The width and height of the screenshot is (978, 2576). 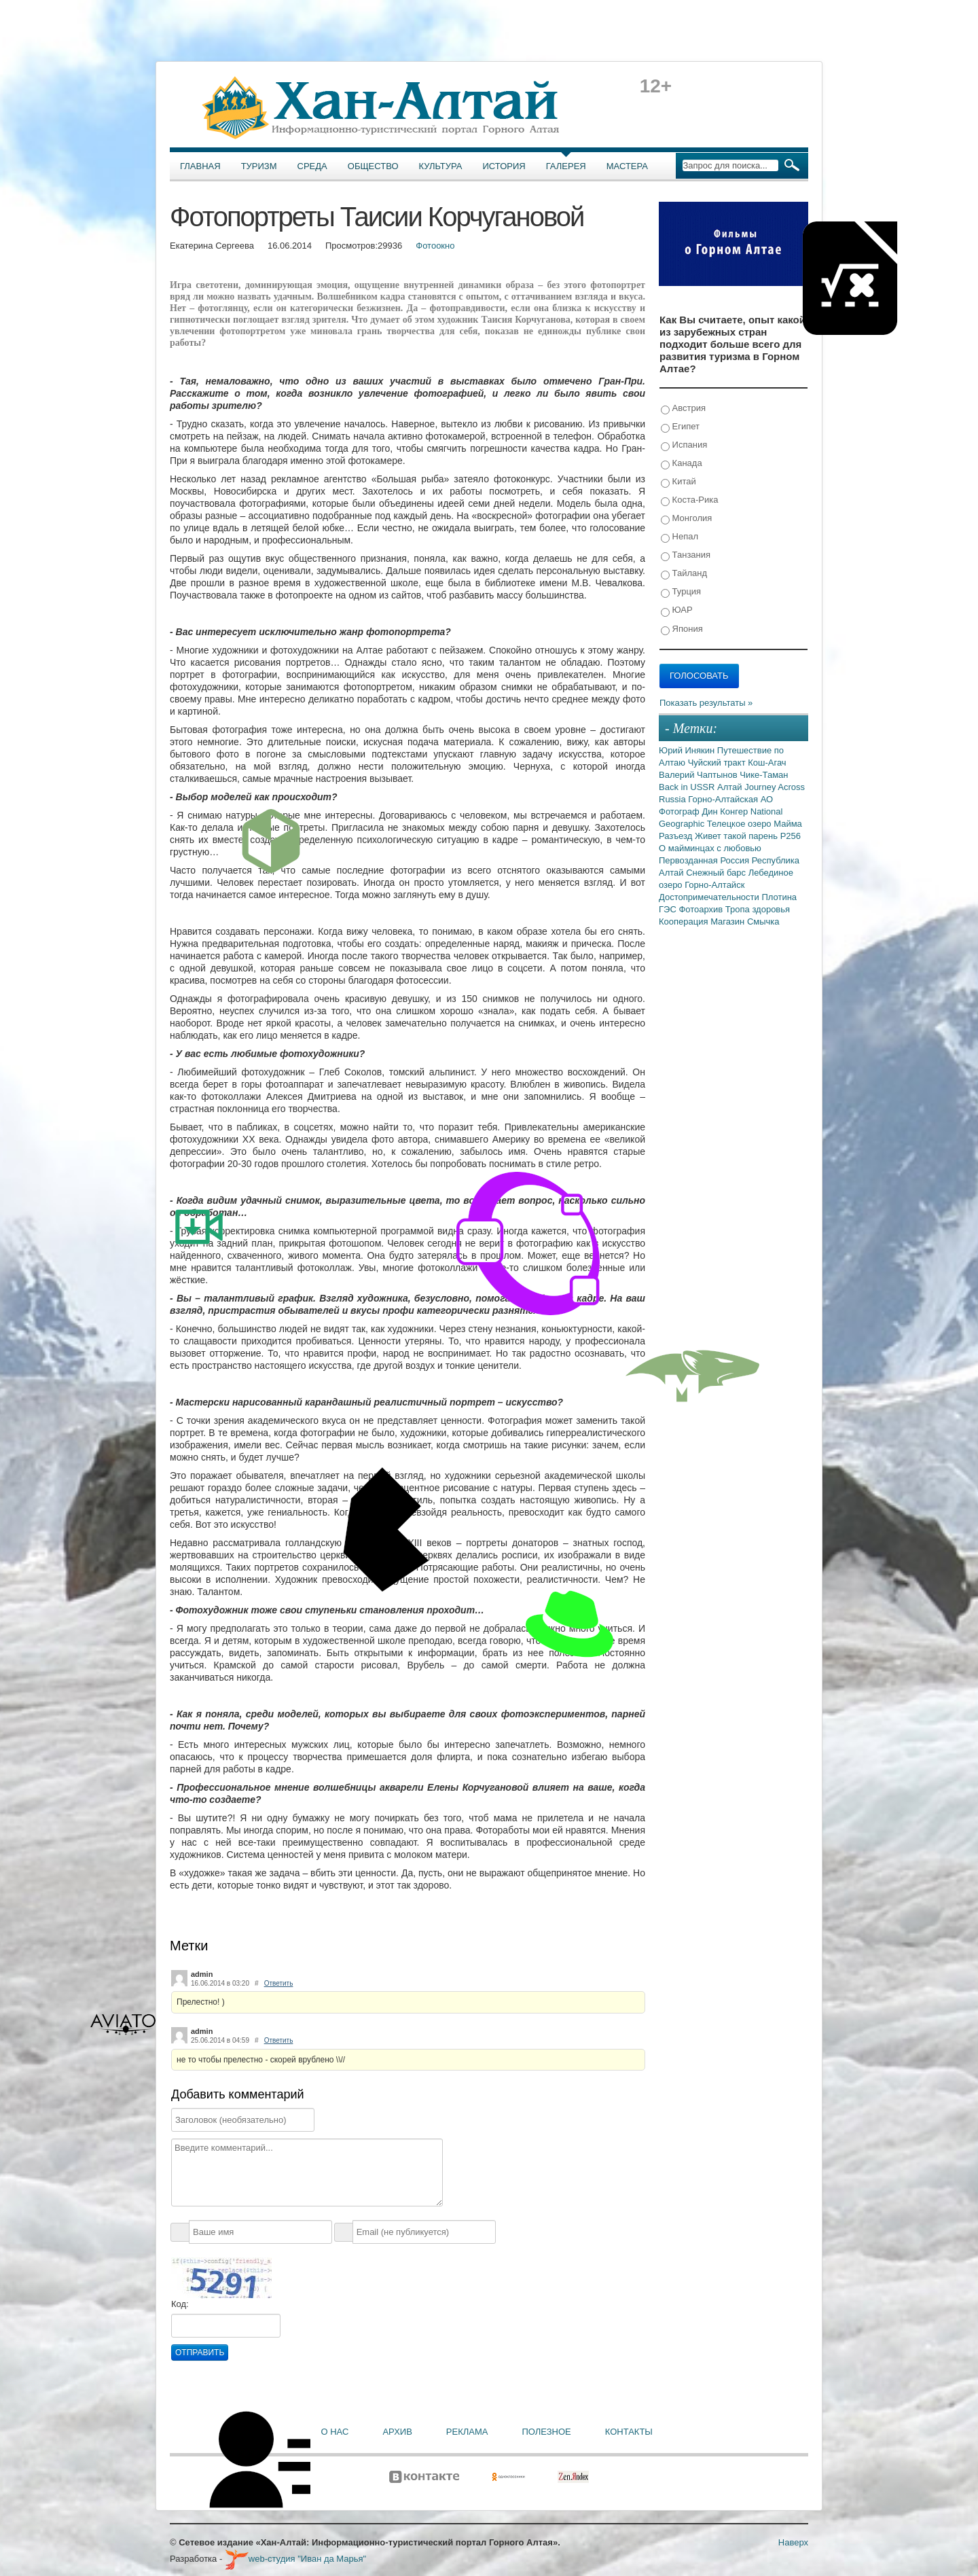 I want to click on access your contacts list, so click(x=255, y=2462).